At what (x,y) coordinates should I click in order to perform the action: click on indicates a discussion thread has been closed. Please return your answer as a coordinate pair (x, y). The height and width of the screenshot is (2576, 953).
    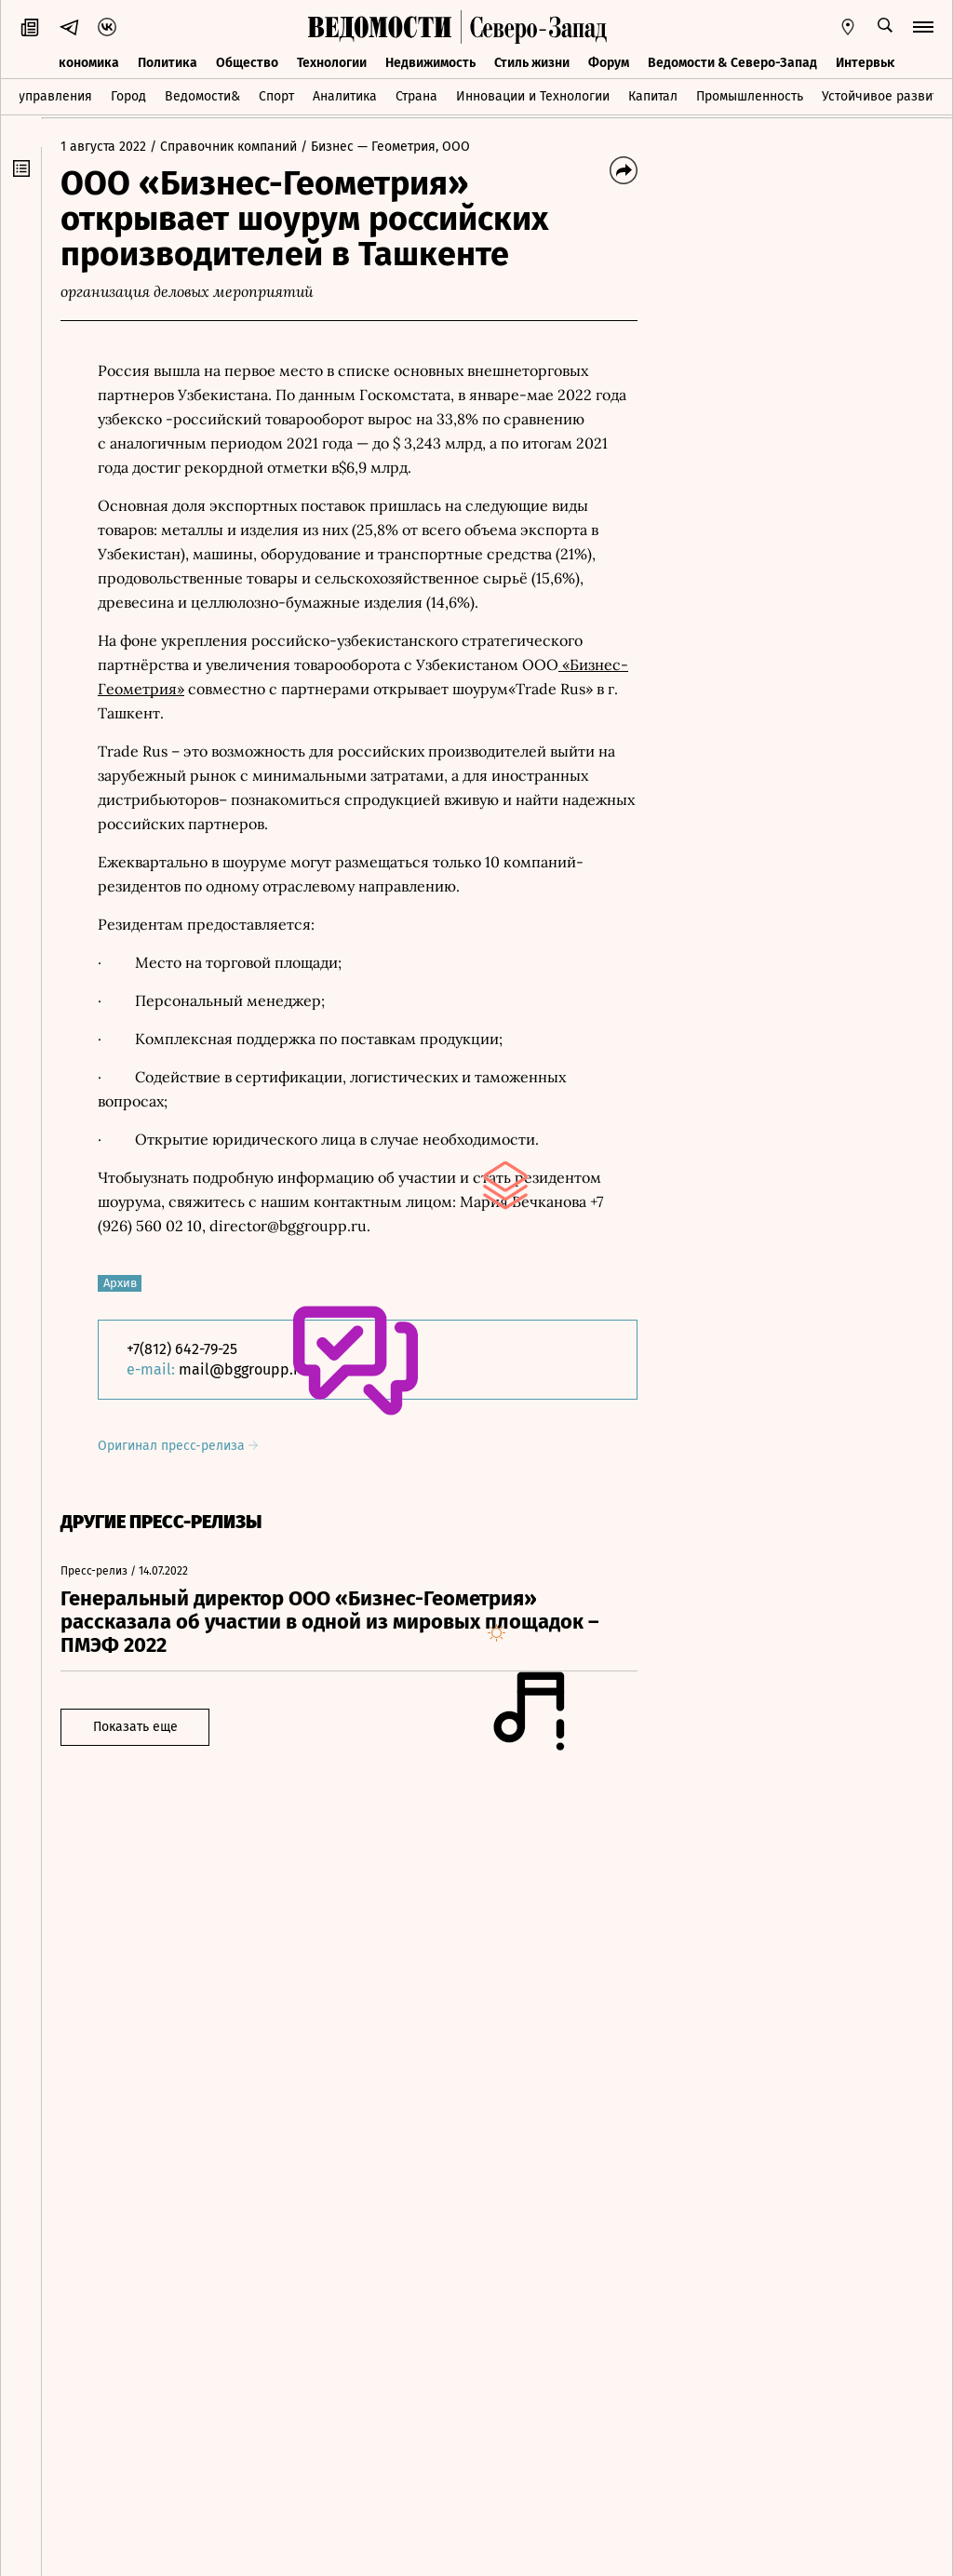
    Looking at the image, I should click on (356, 1361).